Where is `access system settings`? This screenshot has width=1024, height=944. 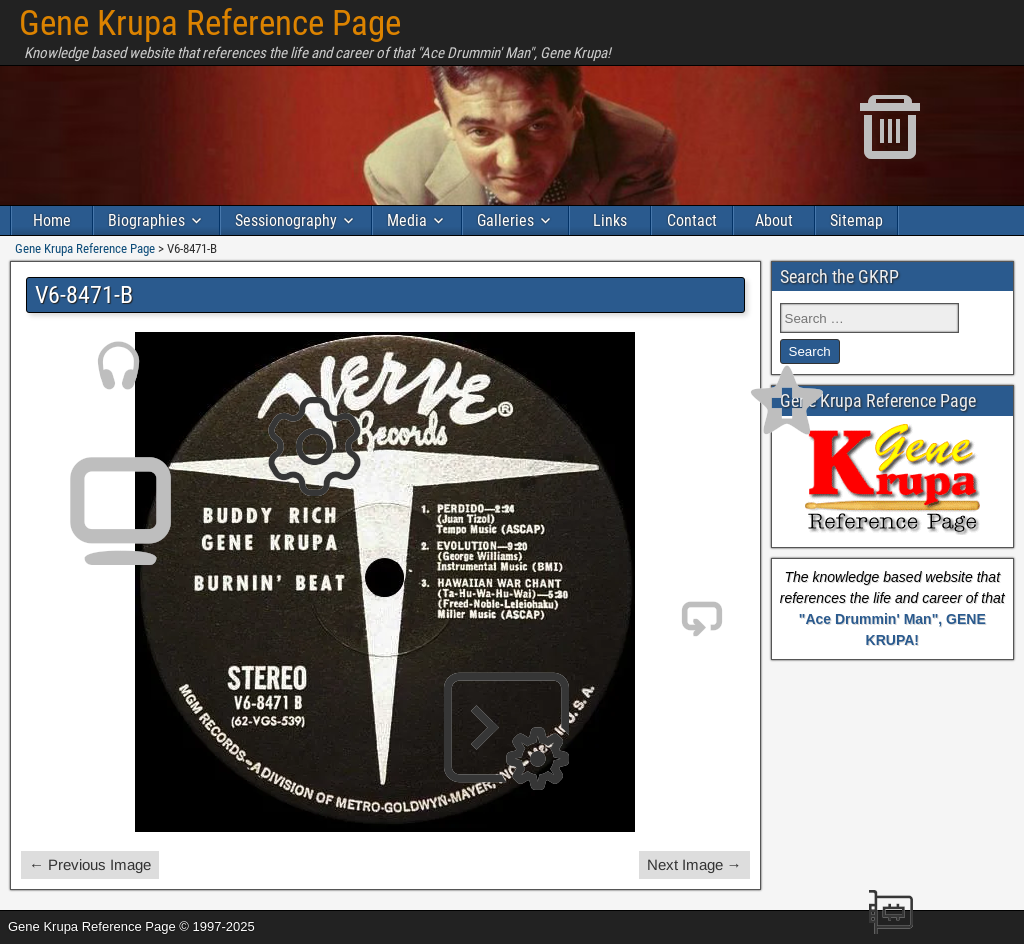 access system settings is located at coordinates (314, 446).